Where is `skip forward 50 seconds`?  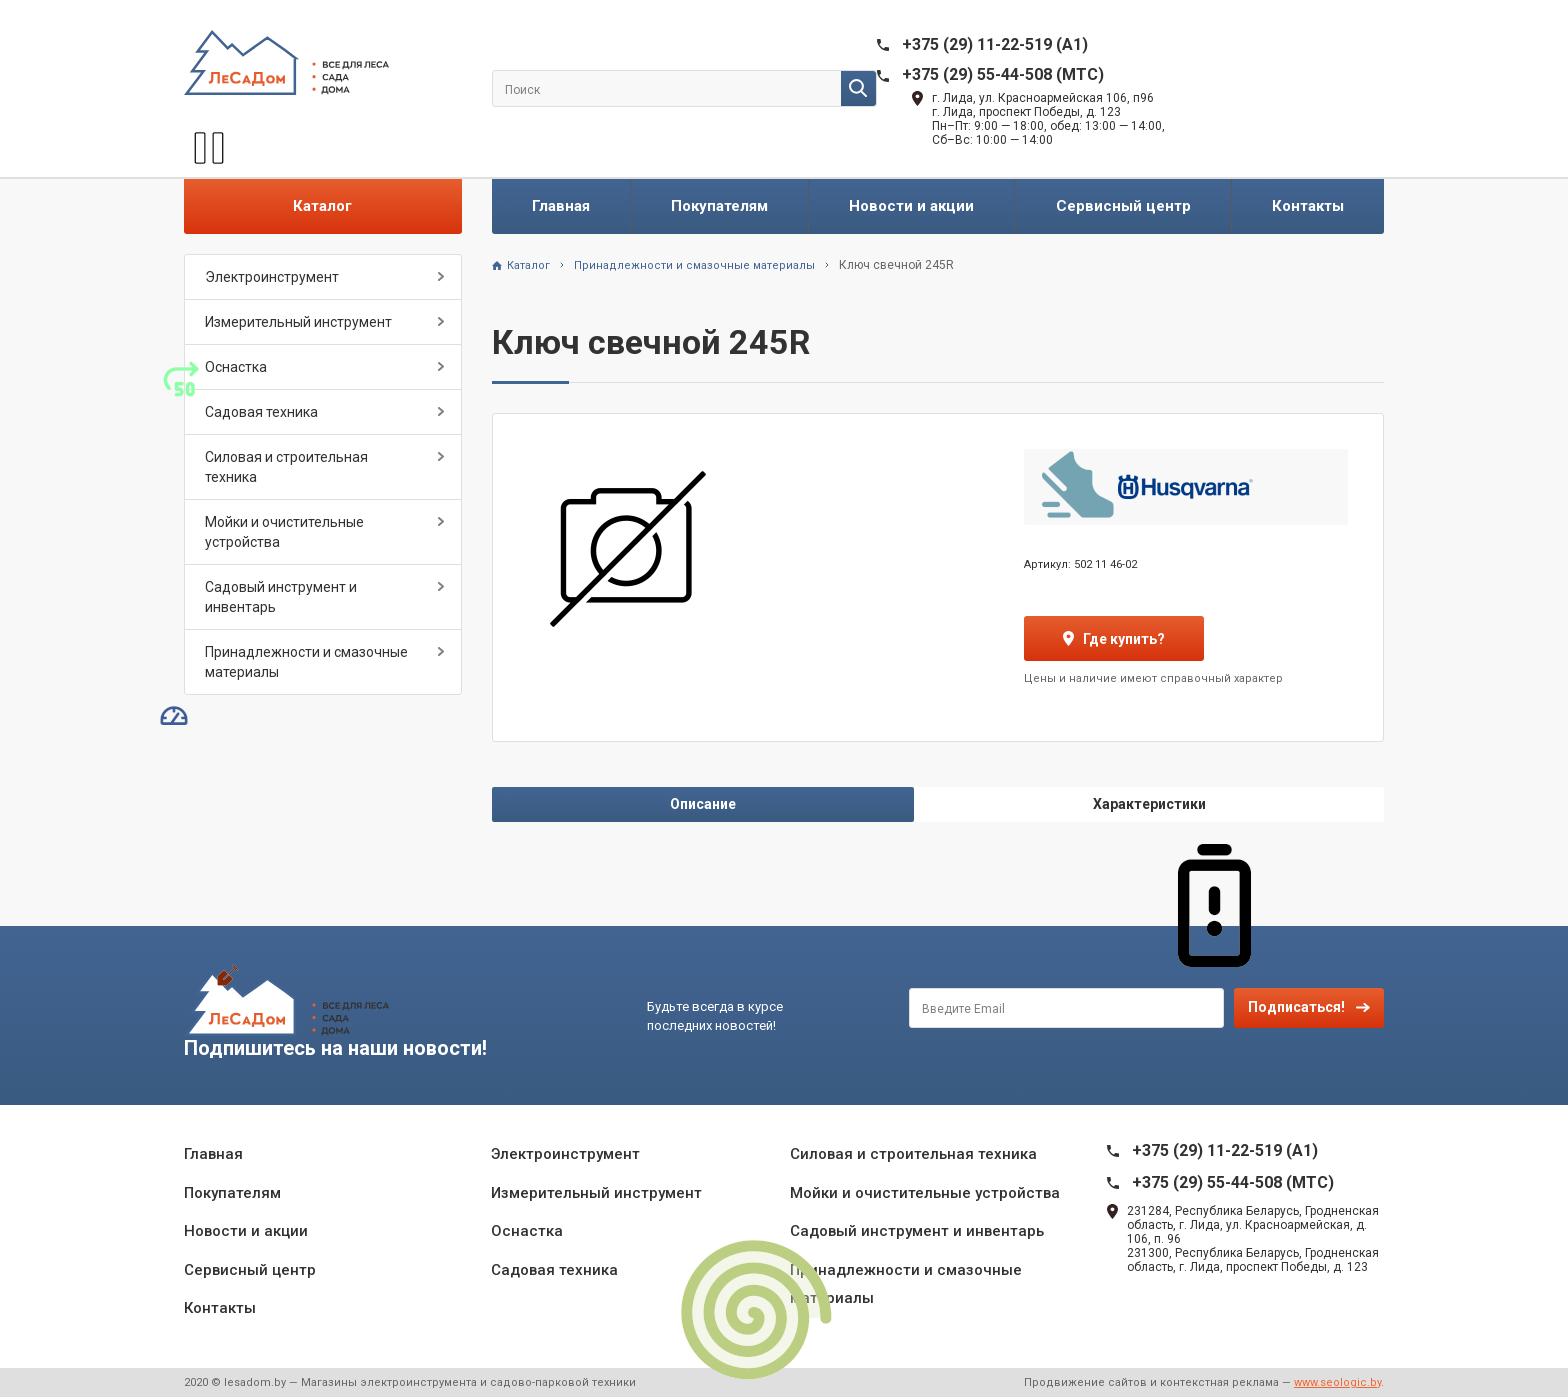
skip forward 50 seconds is located at coordinates (182, 380).